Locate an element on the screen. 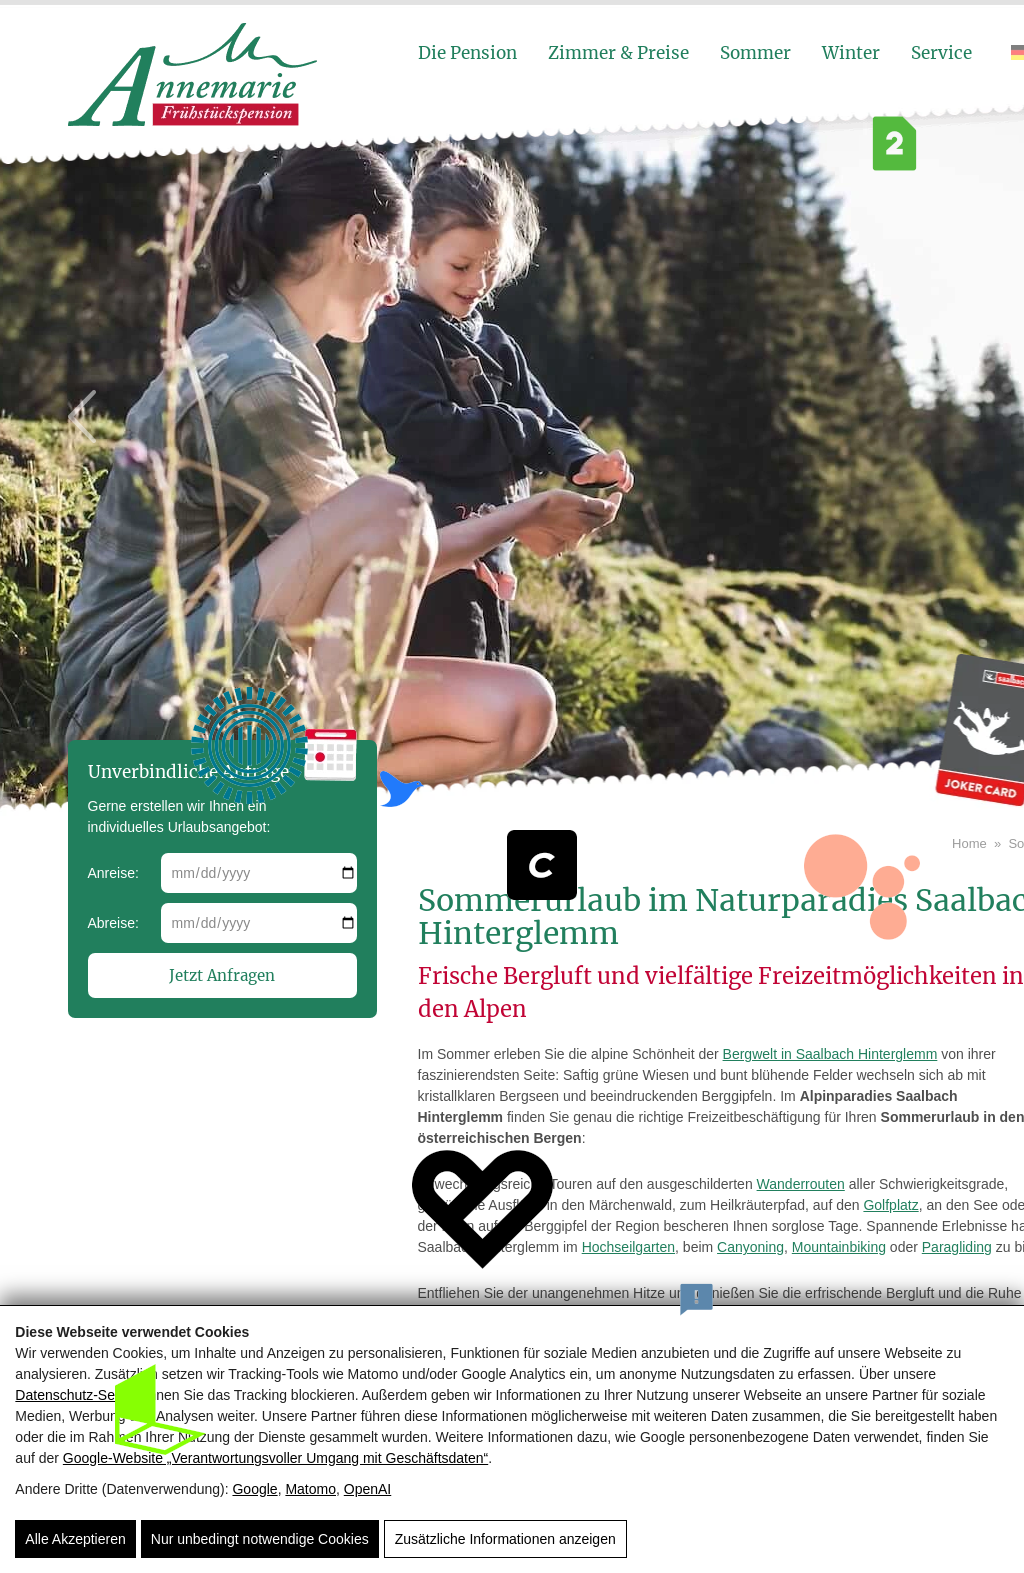 Image resolution: width=1024 pixels, height=1573 pixels. fluentd data collector logo is located at coordinates (402, 789).